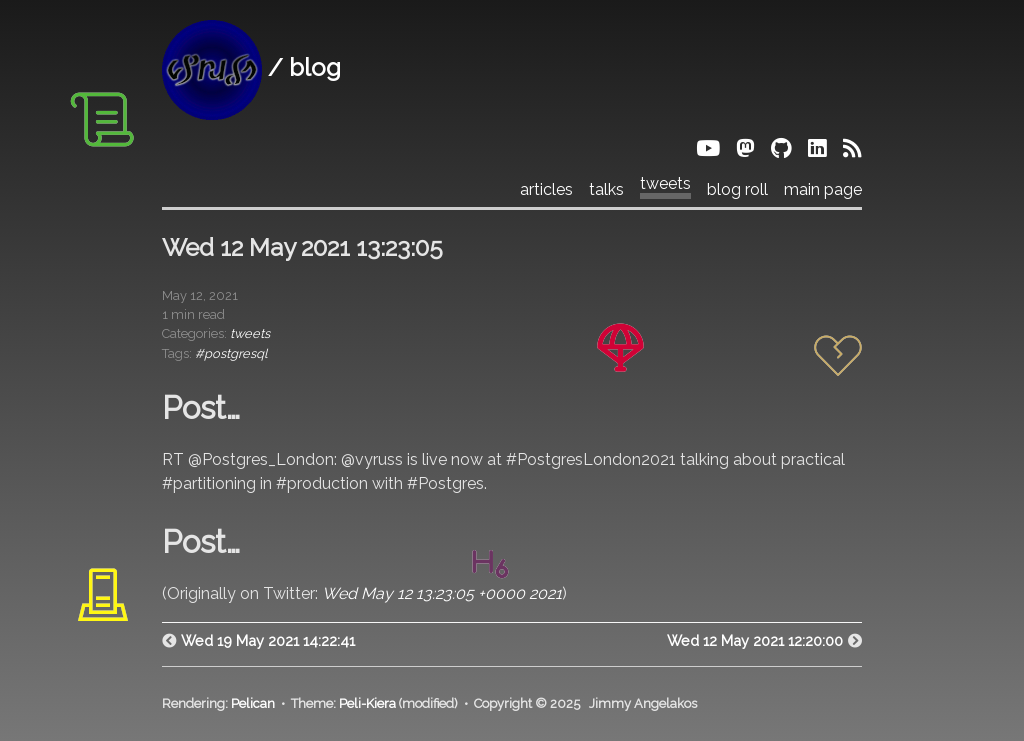 The width and height of the screenshot is (1024, 741). Describe the element at coordinates (103, 593) in the screenshot. I see `view server environment settings` at that location.